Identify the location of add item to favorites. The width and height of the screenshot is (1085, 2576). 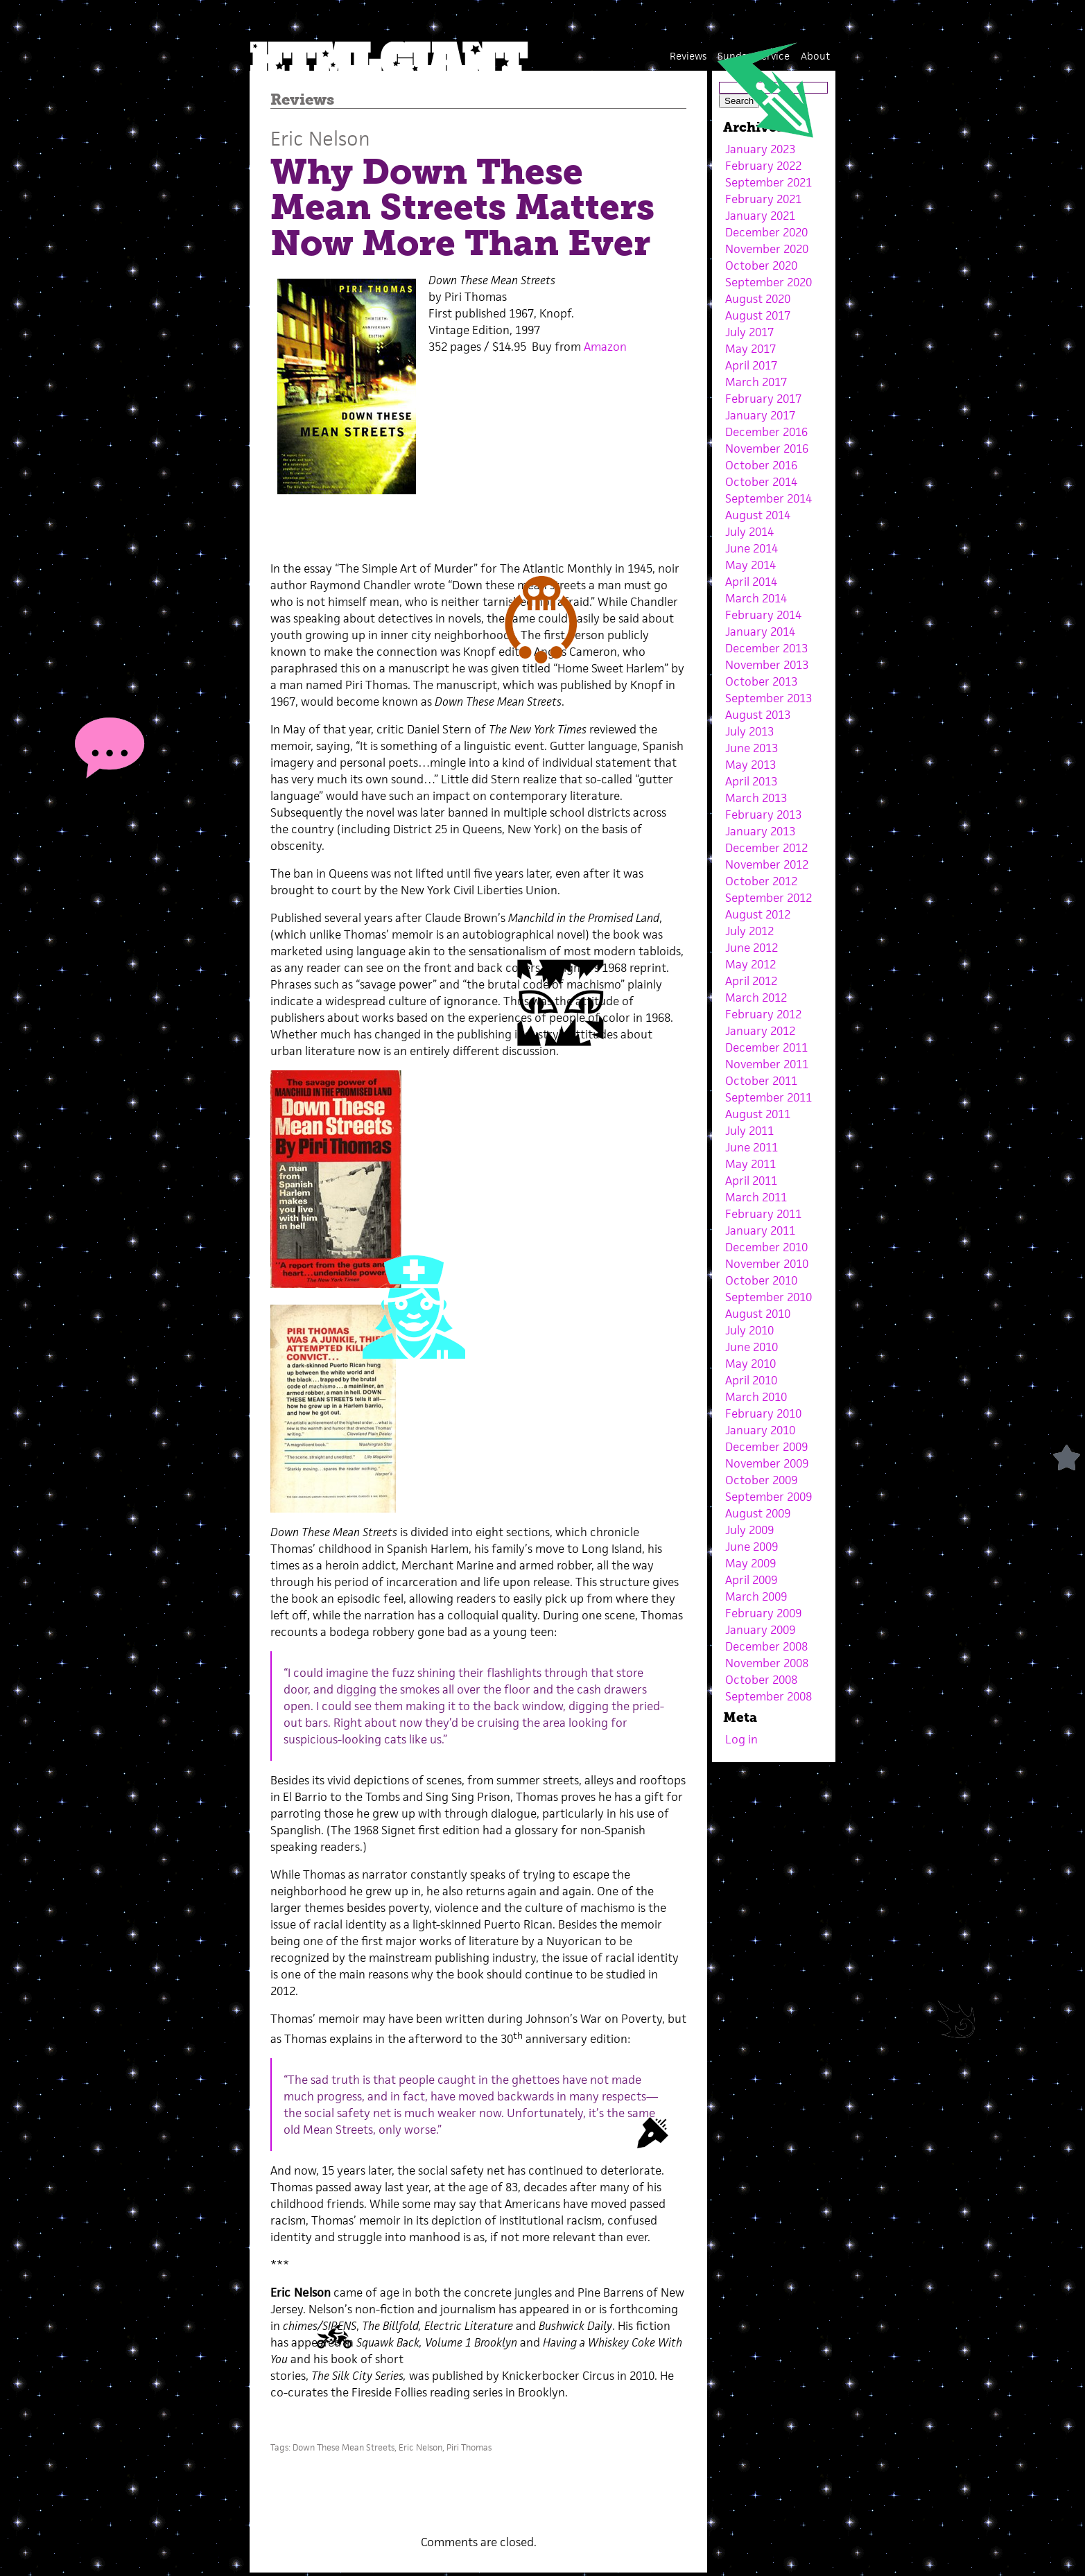
(1066, 1457).